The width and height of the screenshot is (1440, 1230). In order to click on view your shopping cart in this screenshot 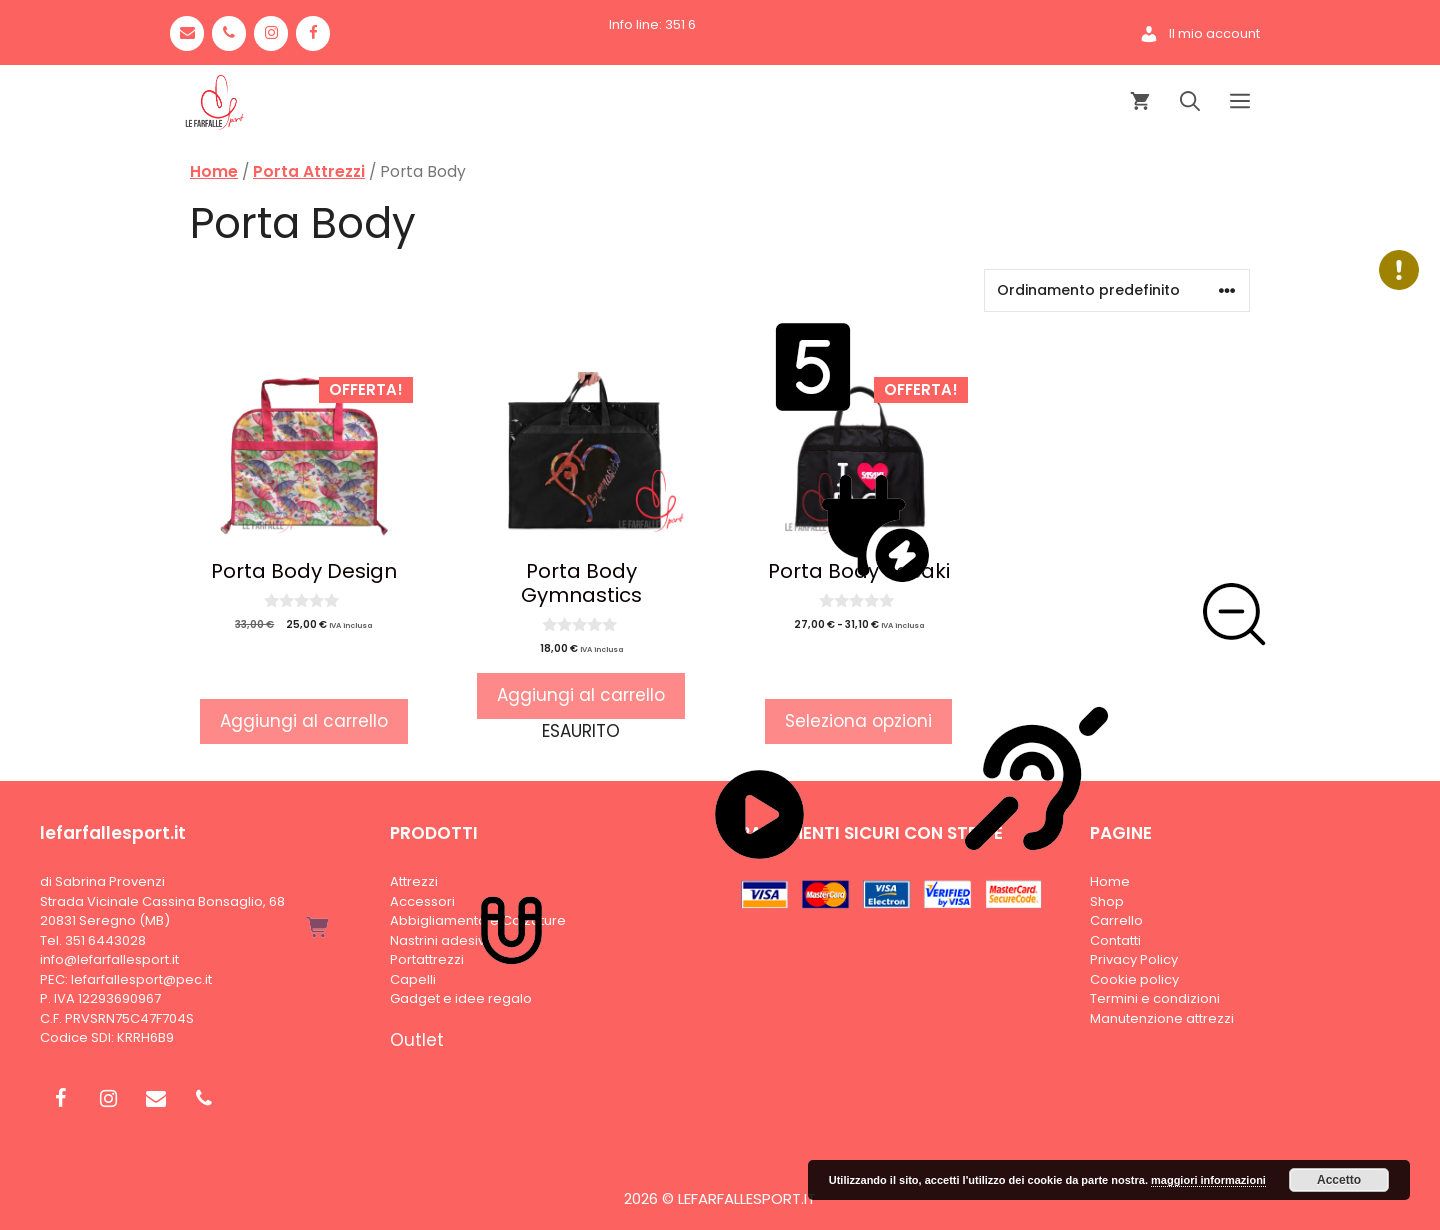, I will do `click(318, 927)`.